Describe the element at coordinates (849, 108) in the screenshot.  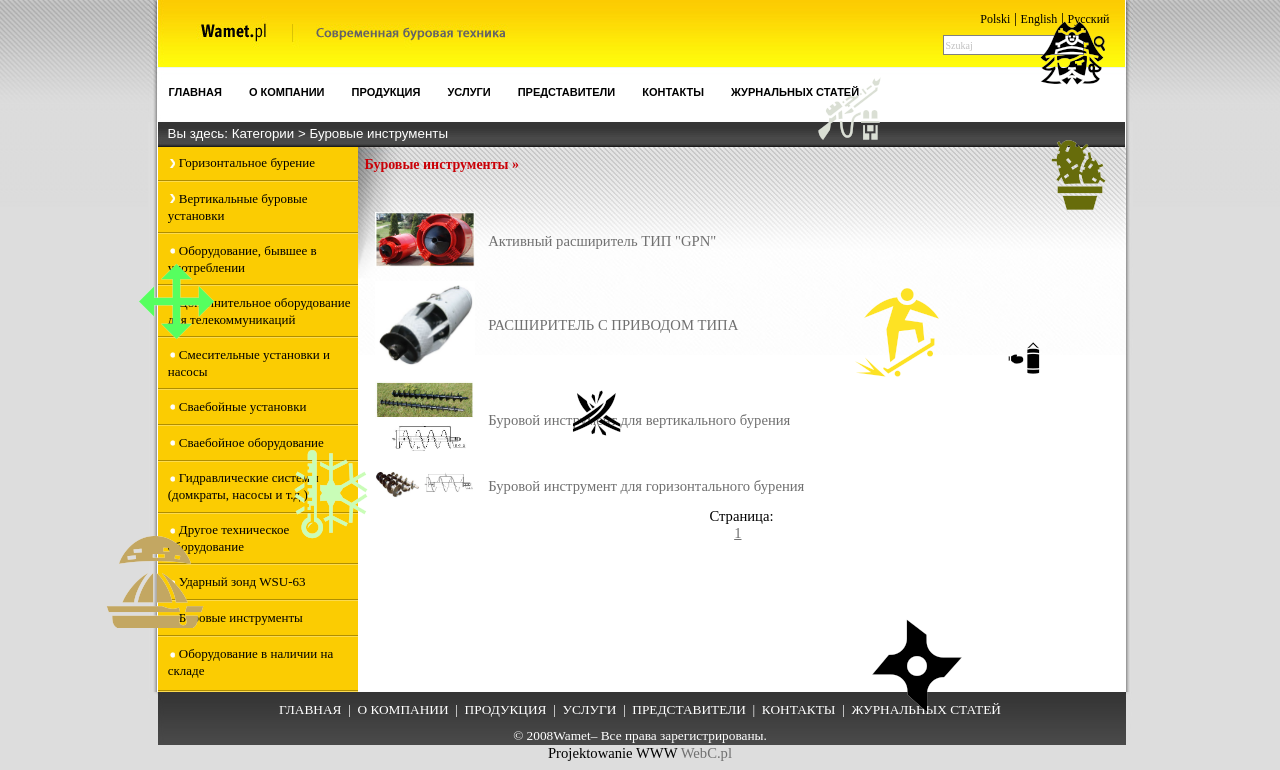
I see `select flamethrower weapon` at that location.